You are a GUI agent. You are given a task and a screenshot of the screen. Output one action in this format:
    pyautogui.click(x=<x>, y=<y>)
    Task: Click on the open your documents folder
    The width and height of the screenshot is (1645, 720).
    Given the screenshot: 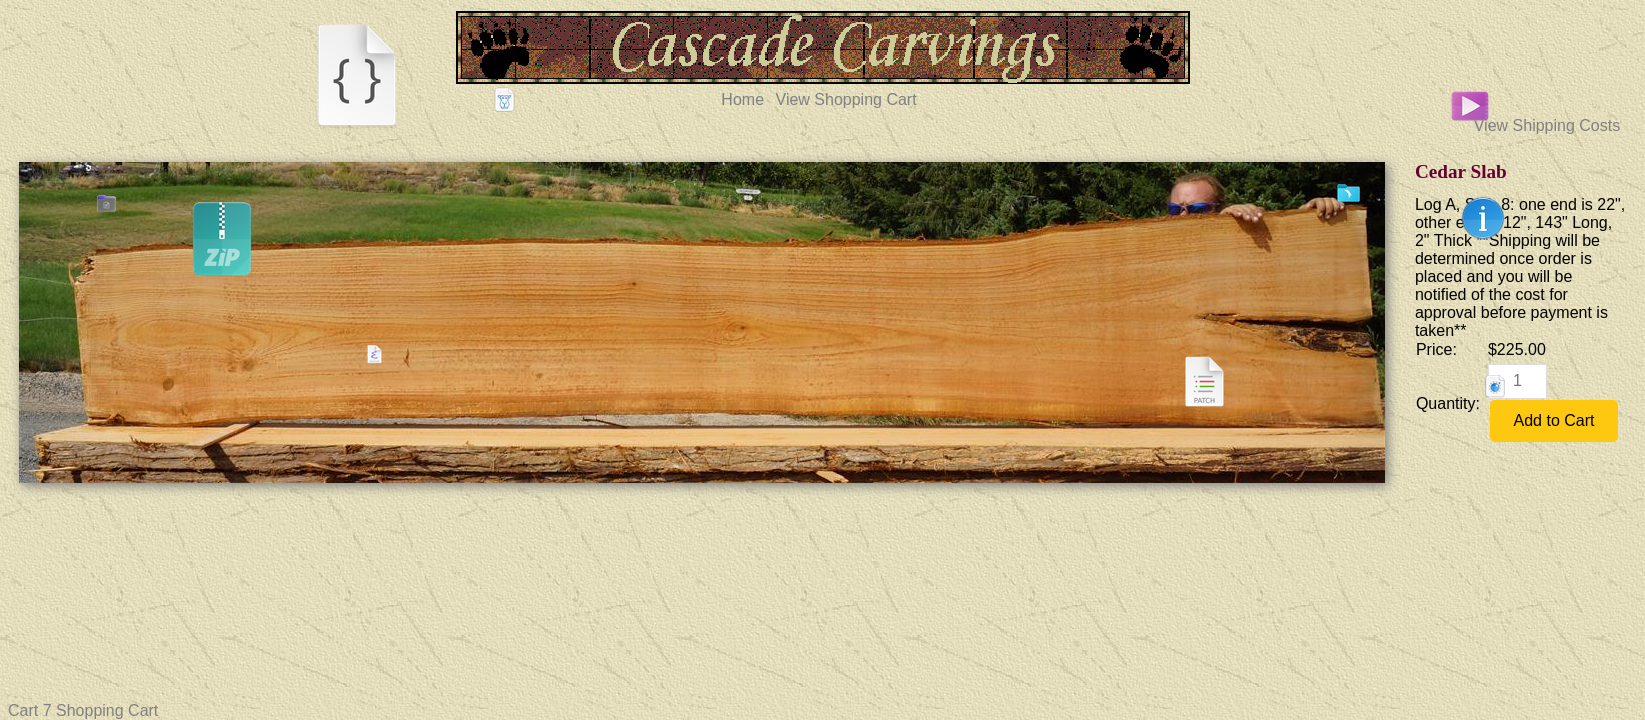 What is the action you would take?
    pyautogui.click(x=106, y=203)
    